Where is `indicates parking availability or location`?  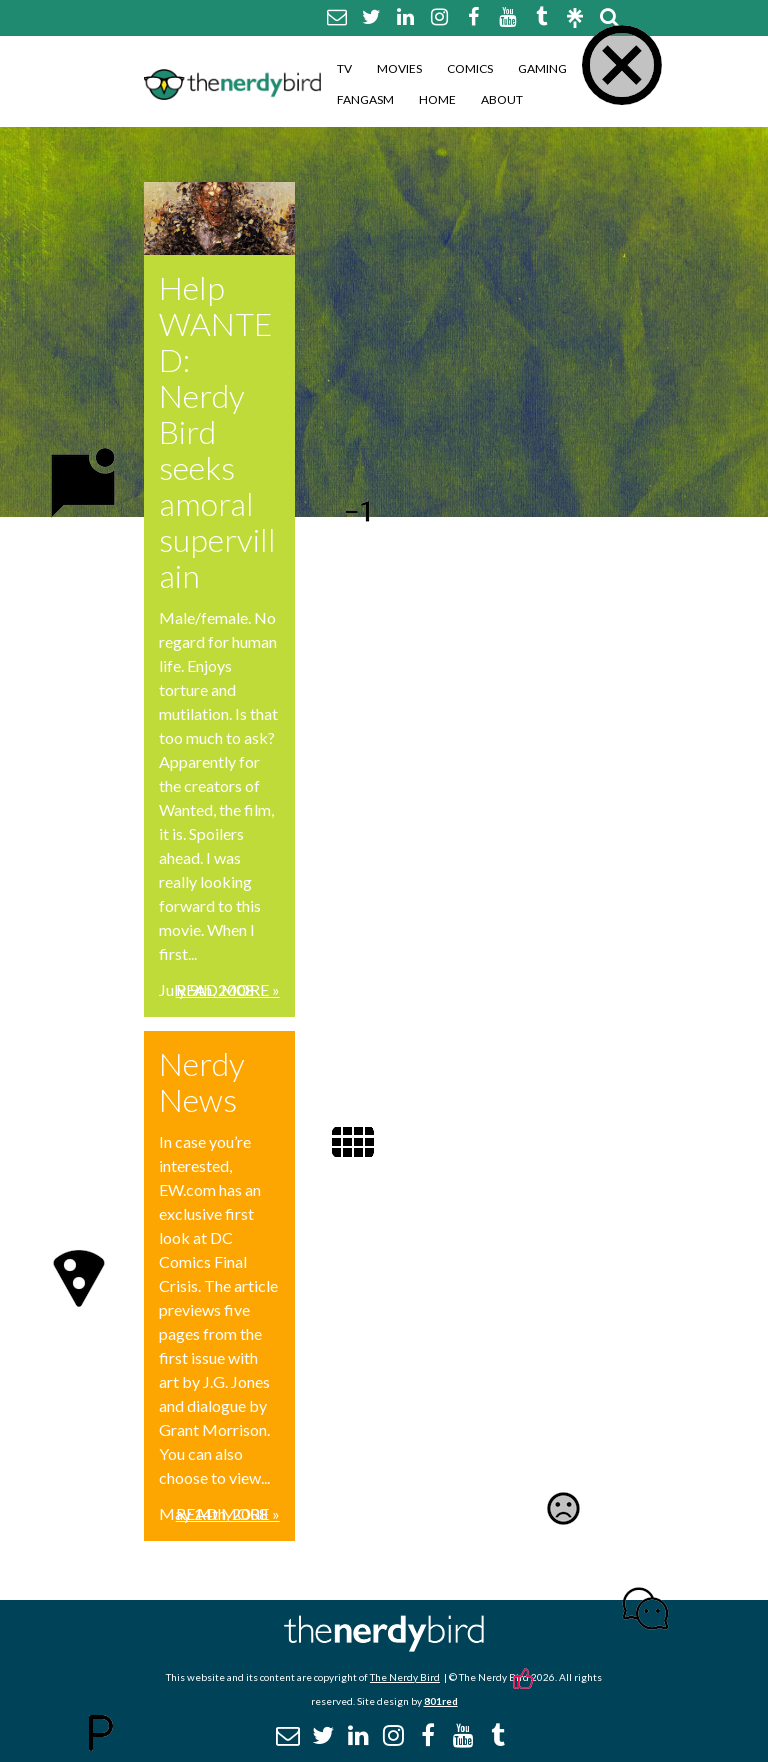 indicates parking availability or location is located at coordinates (101, 1733).